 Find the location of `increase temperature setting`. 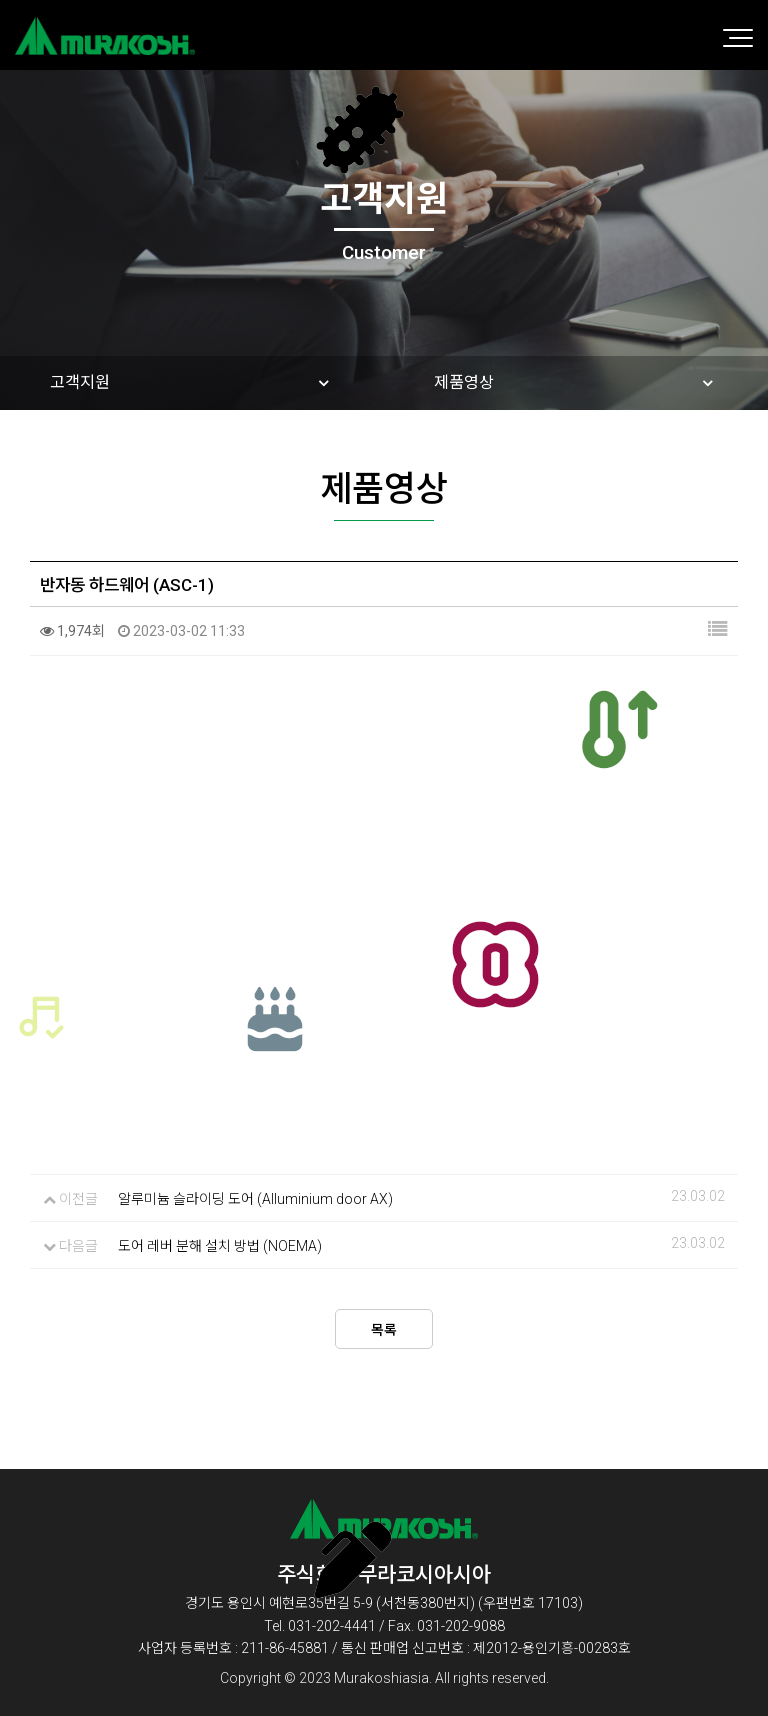

increase temperature setting is located at coordinates (618, 729).